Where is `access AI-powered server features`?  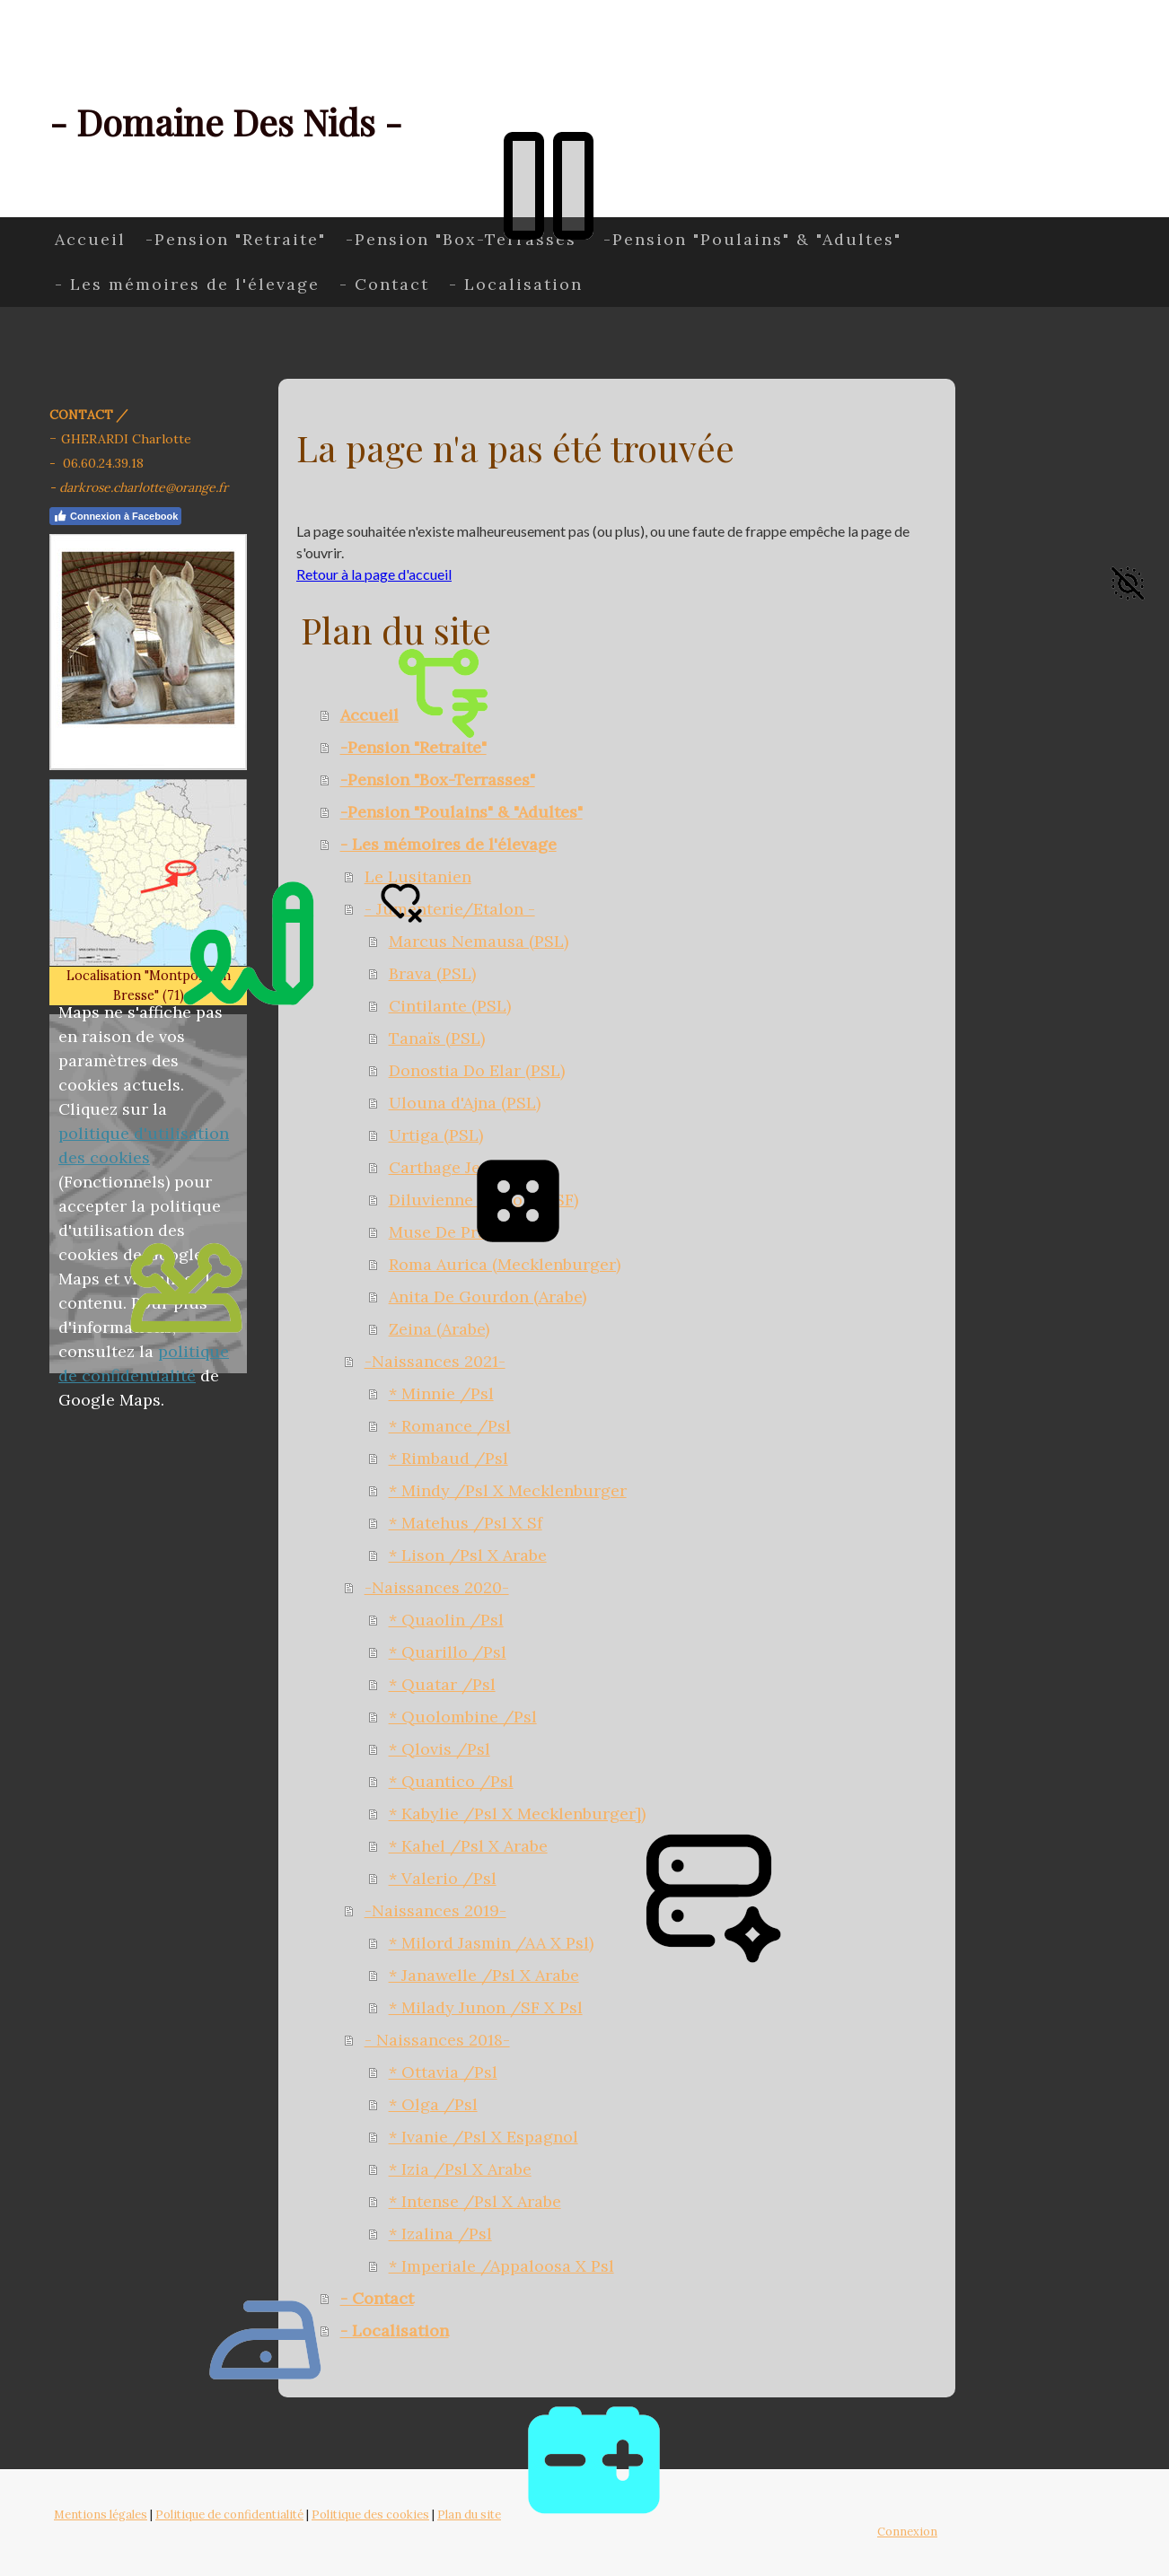 access AI-powered server features is located at coordinates (708, 1890).